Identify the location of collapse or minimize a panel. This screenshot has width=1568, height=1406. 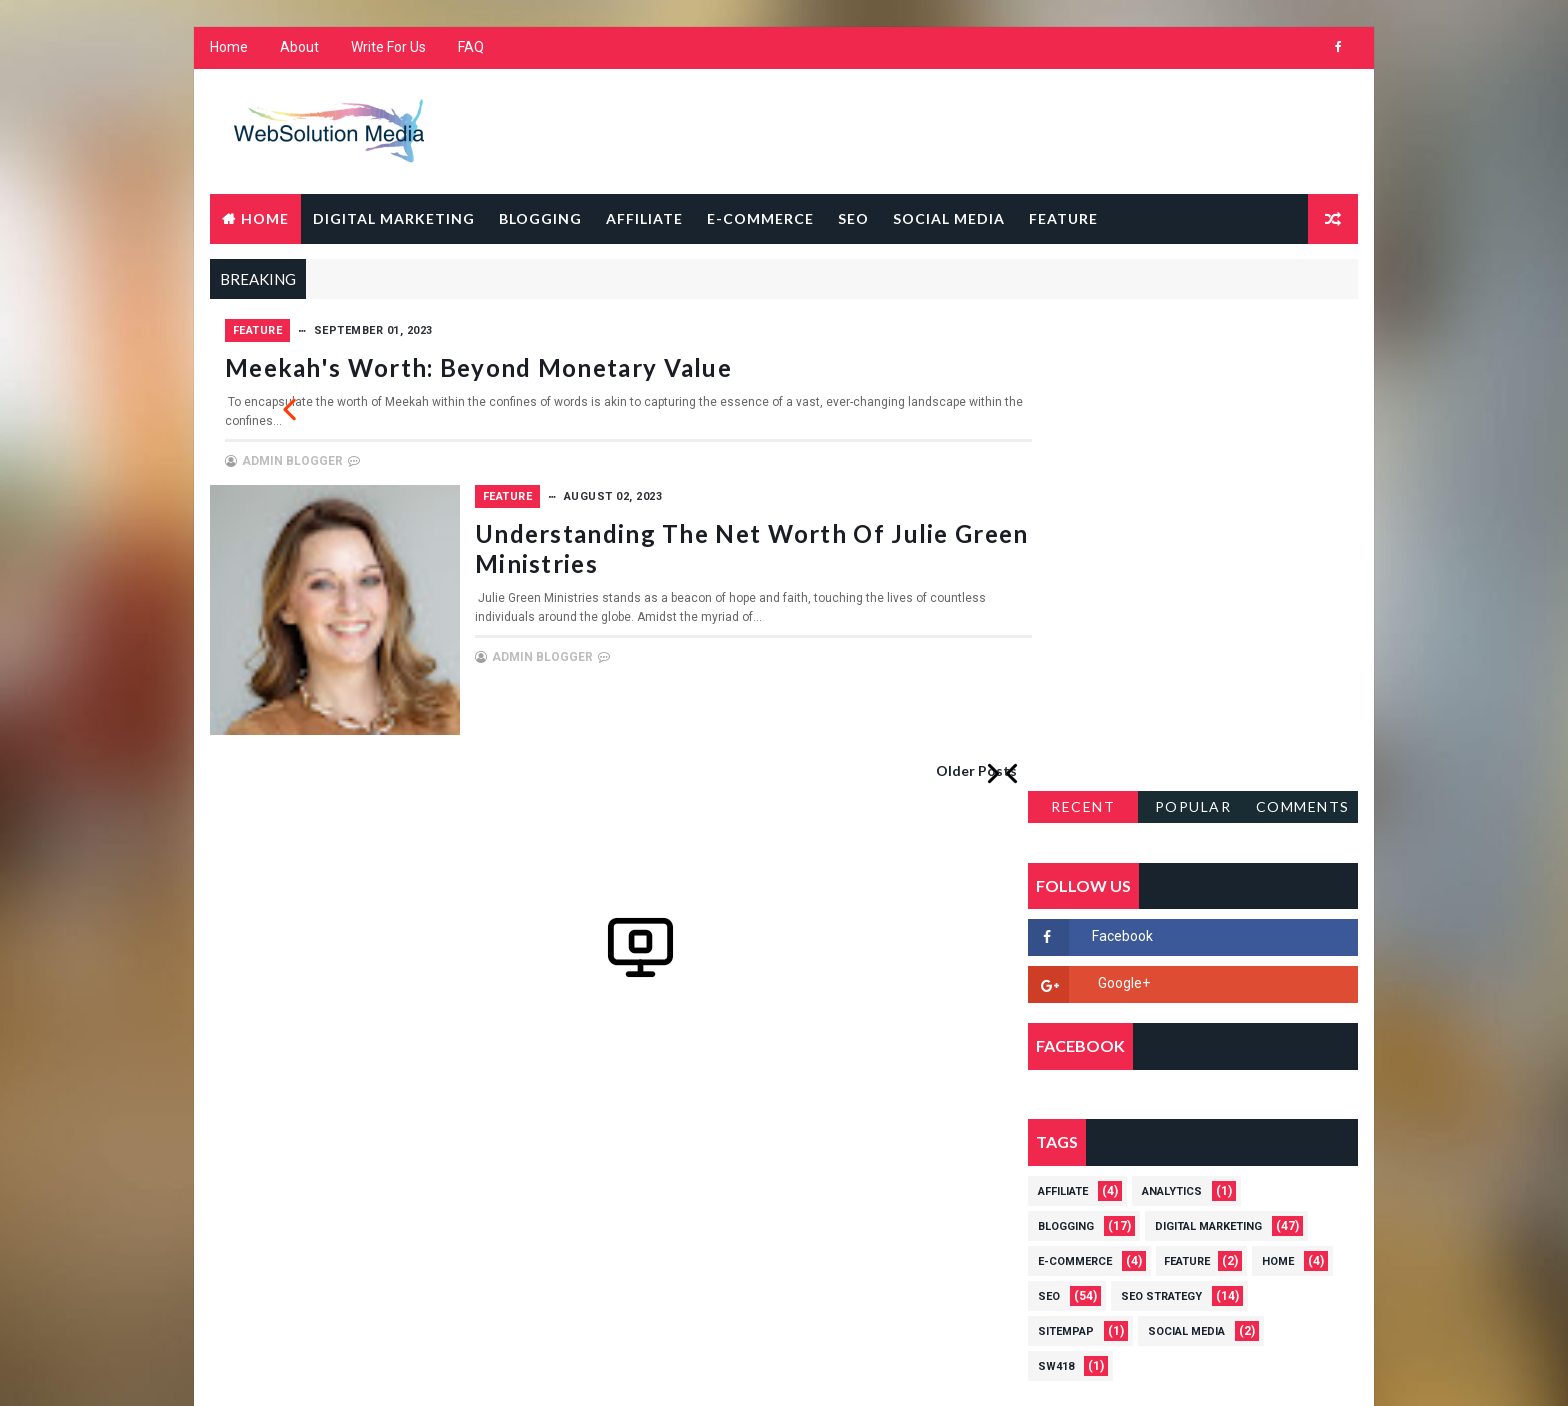
(1002, 773).